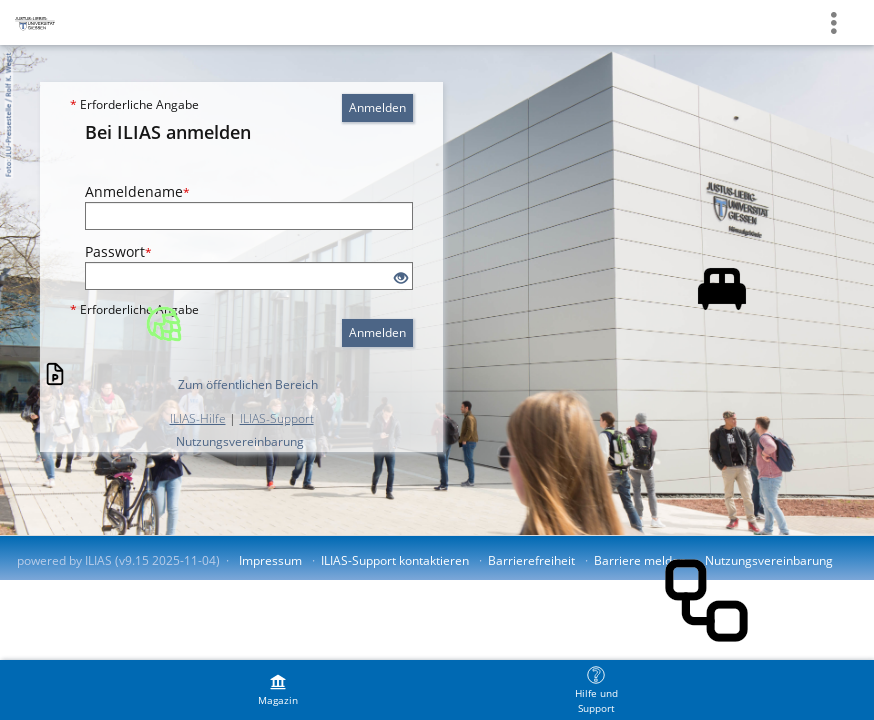 The image size is (874, 720). I want to click on open a powerpoint file, so click(55, 374).